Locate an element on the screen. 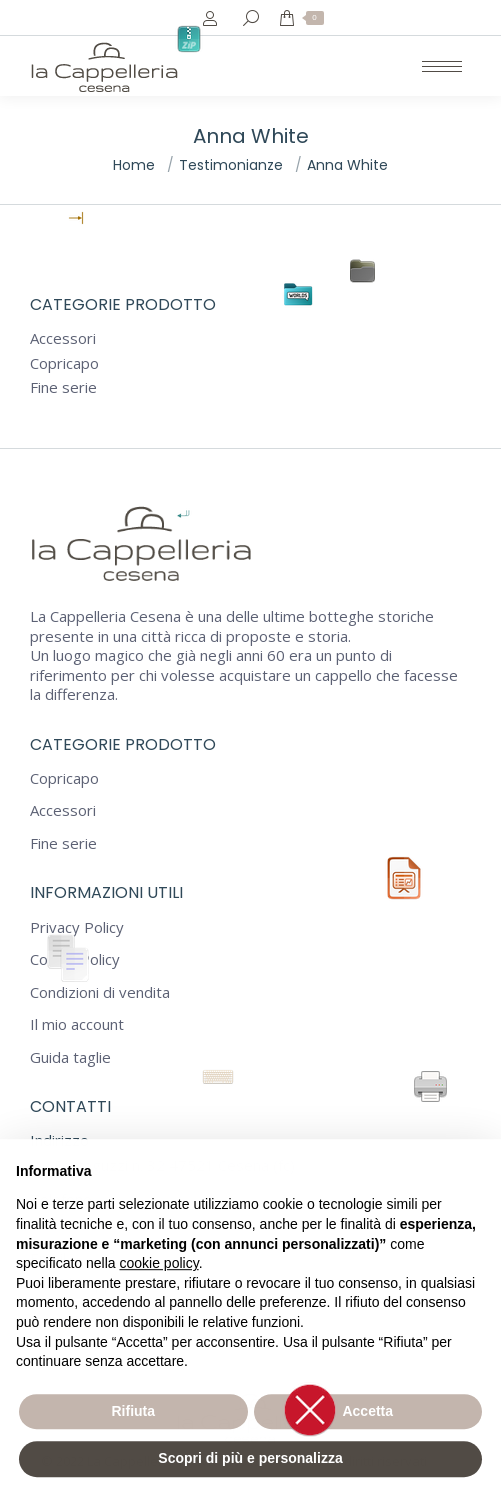 Image resolution: width=501 pixels, height=1499 pixels. reply all to an email message is located at coordinates (183, 514).